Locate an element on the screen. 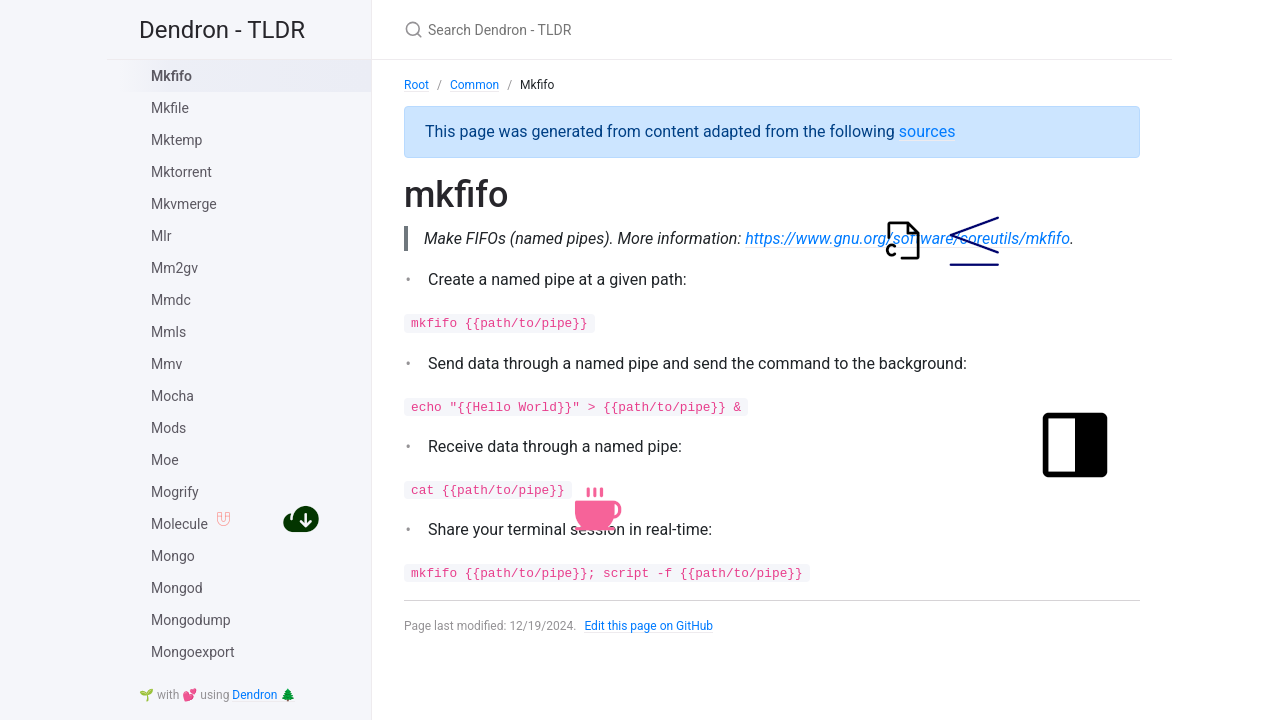 The image size is (1280, 720). less than or equal to mathematical operator is located at coordinates (975, 242).